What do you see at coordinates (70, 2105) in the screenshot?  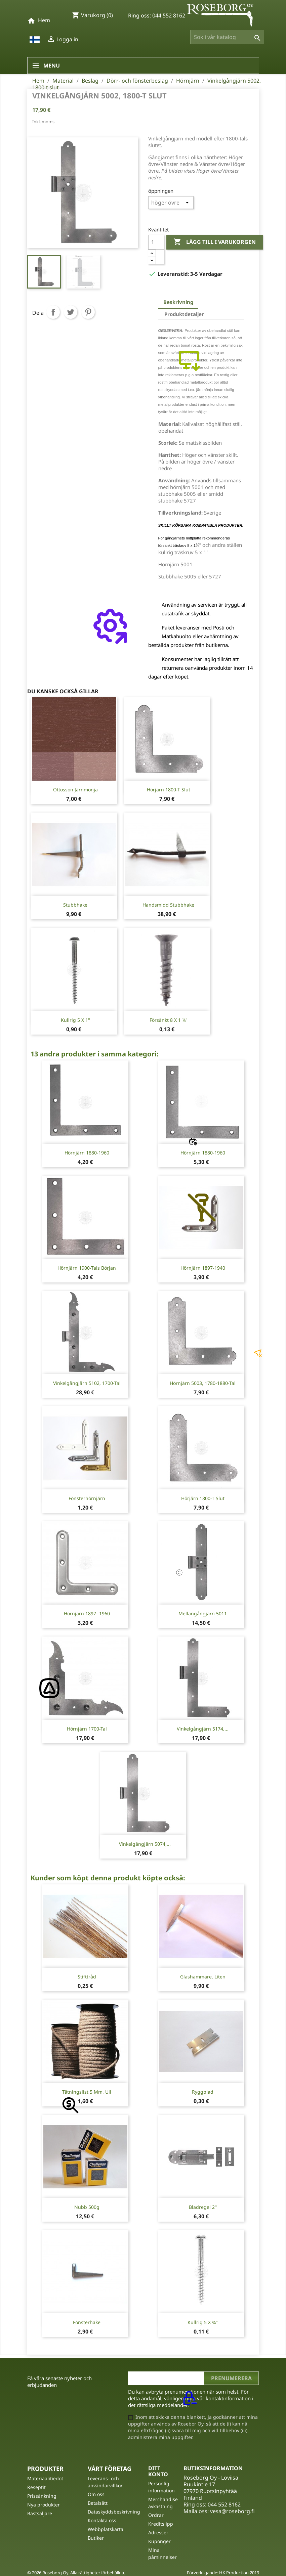 I see `search for pricing or cost information` at bounding box center [70, 2105].